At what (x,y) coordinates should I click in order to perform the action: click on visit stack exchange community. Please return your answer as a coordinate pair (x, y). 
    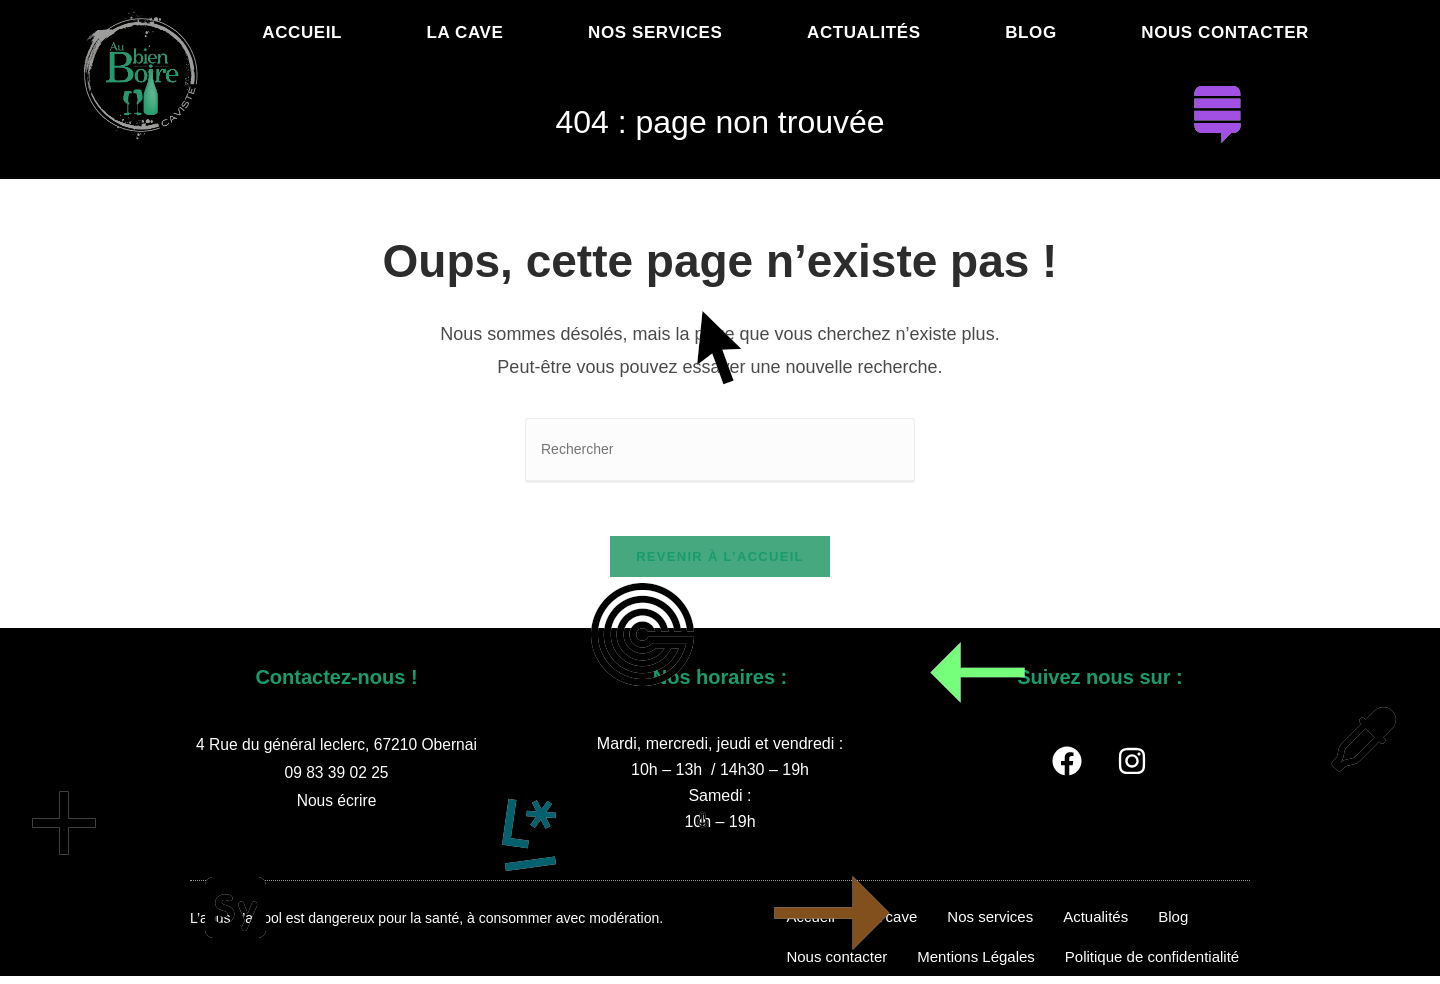
    Looking at the image, I should click on (1217, 114).